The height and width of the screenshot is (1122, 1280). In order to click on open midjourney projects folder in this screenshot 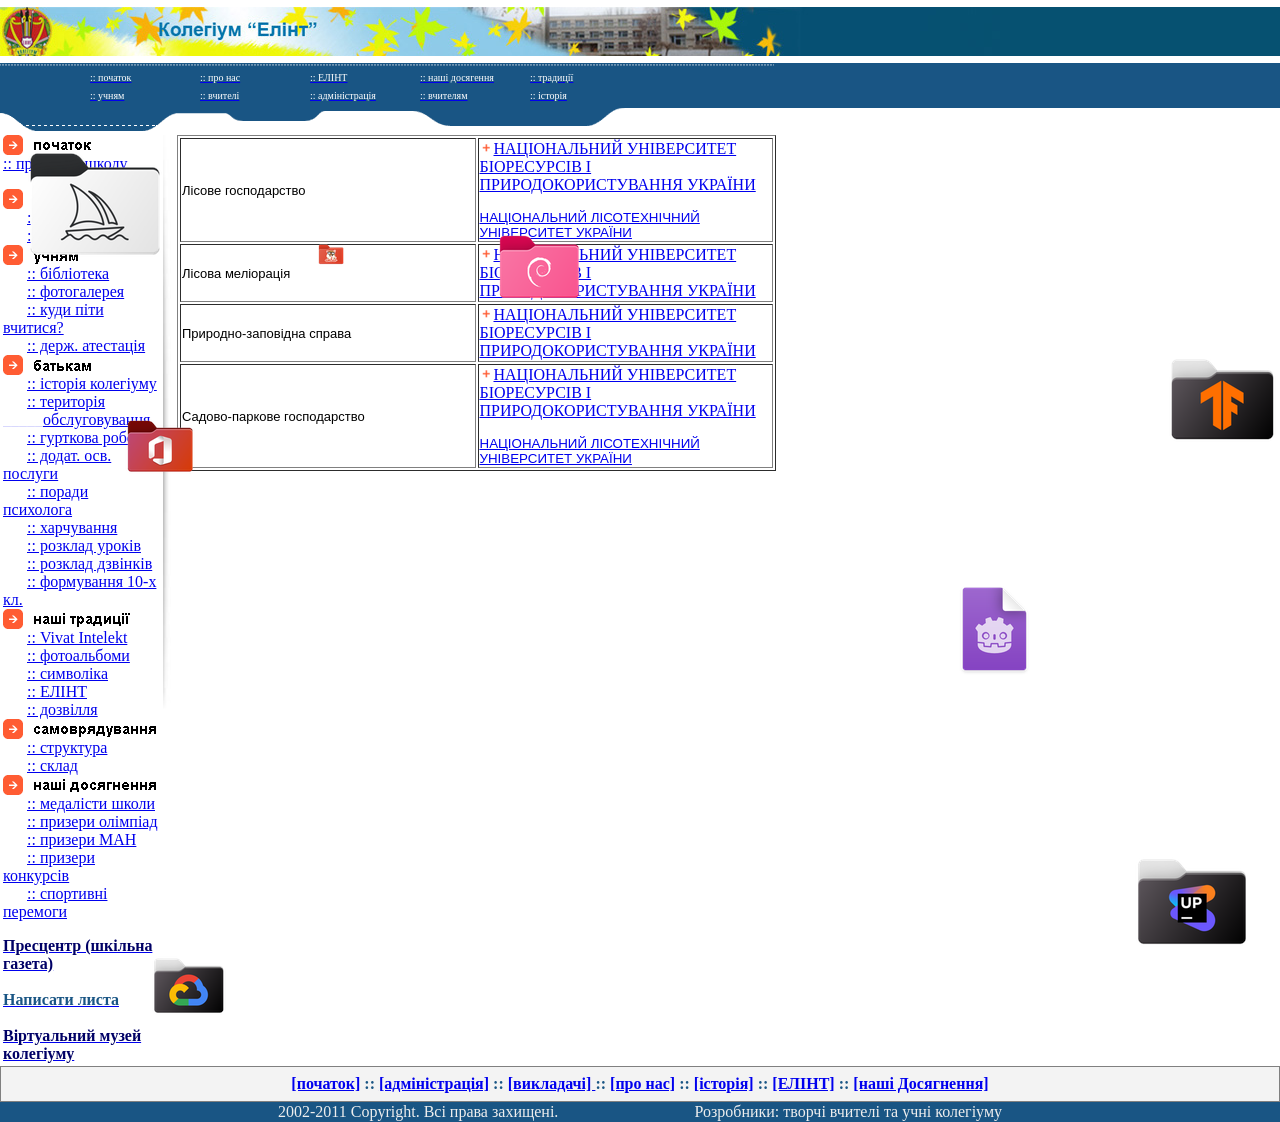, I will do `click(94, 207)`.